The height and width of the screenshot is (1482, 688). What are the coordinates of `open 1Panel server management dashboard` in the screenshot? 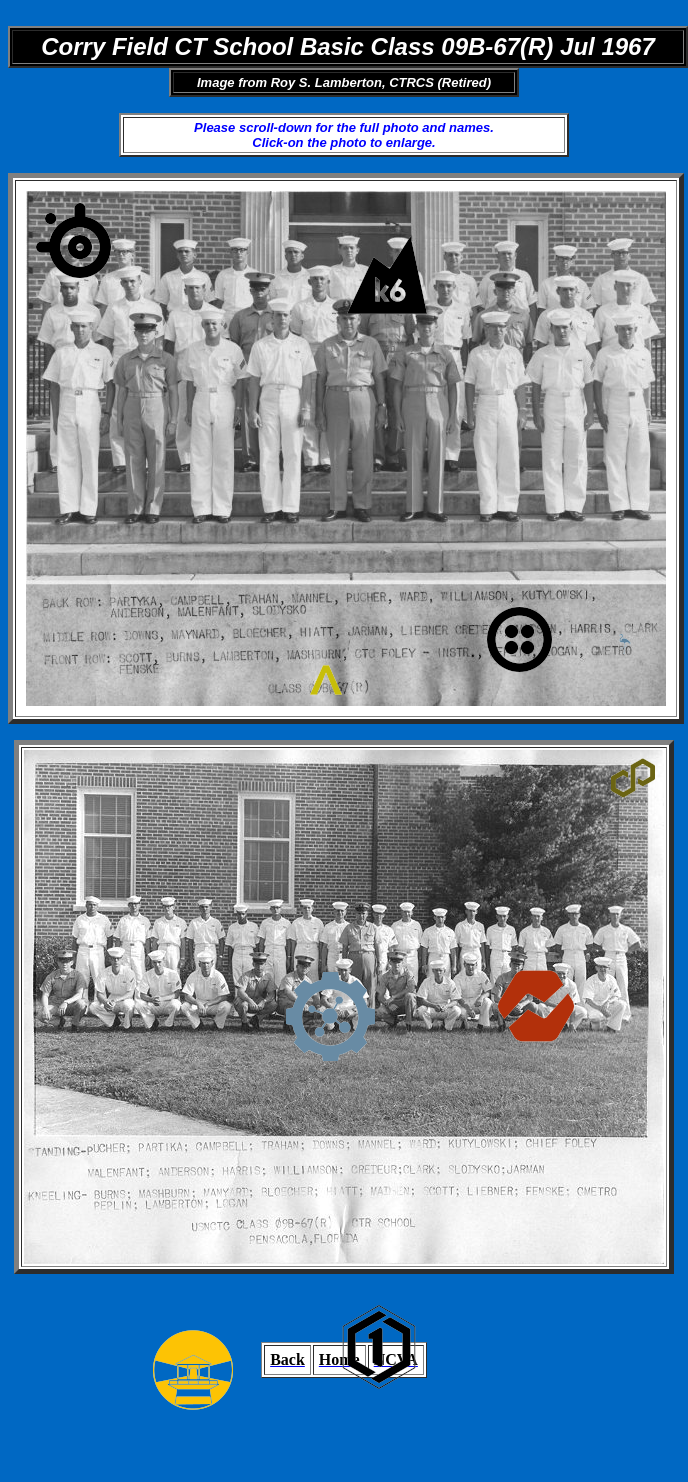 It's located at (379, 1347).